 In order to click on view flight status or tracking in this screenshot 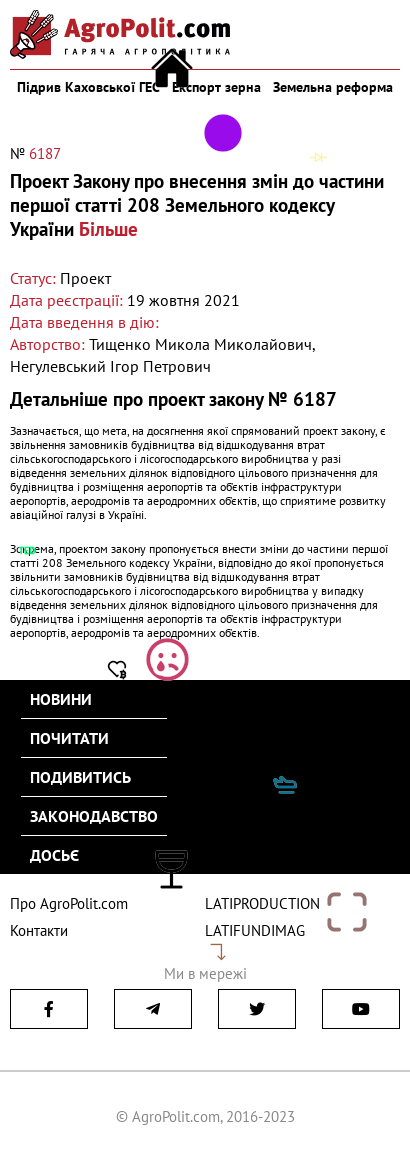, I will do `click(285, 784)`.